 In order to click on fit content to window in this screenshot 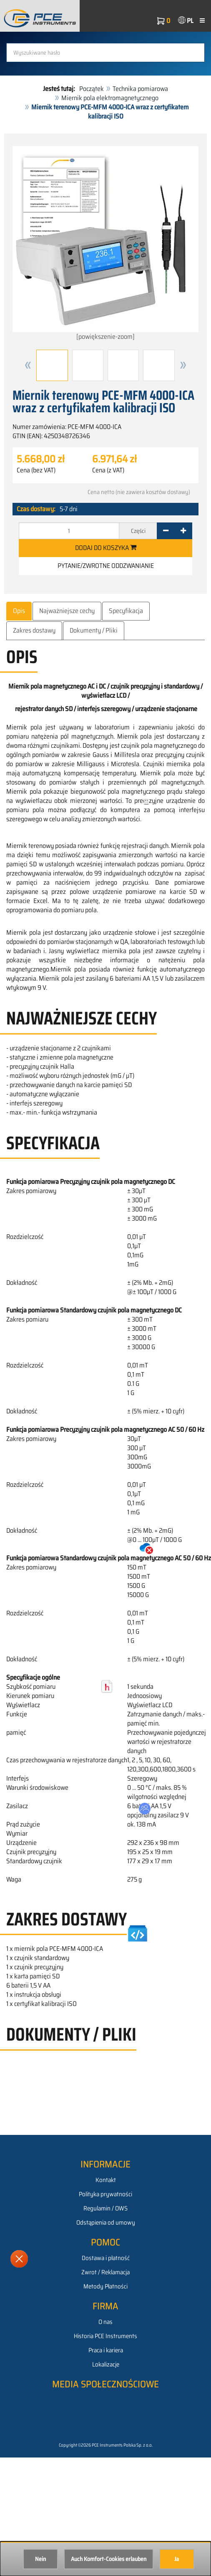, I will do `click(146, 802)`.